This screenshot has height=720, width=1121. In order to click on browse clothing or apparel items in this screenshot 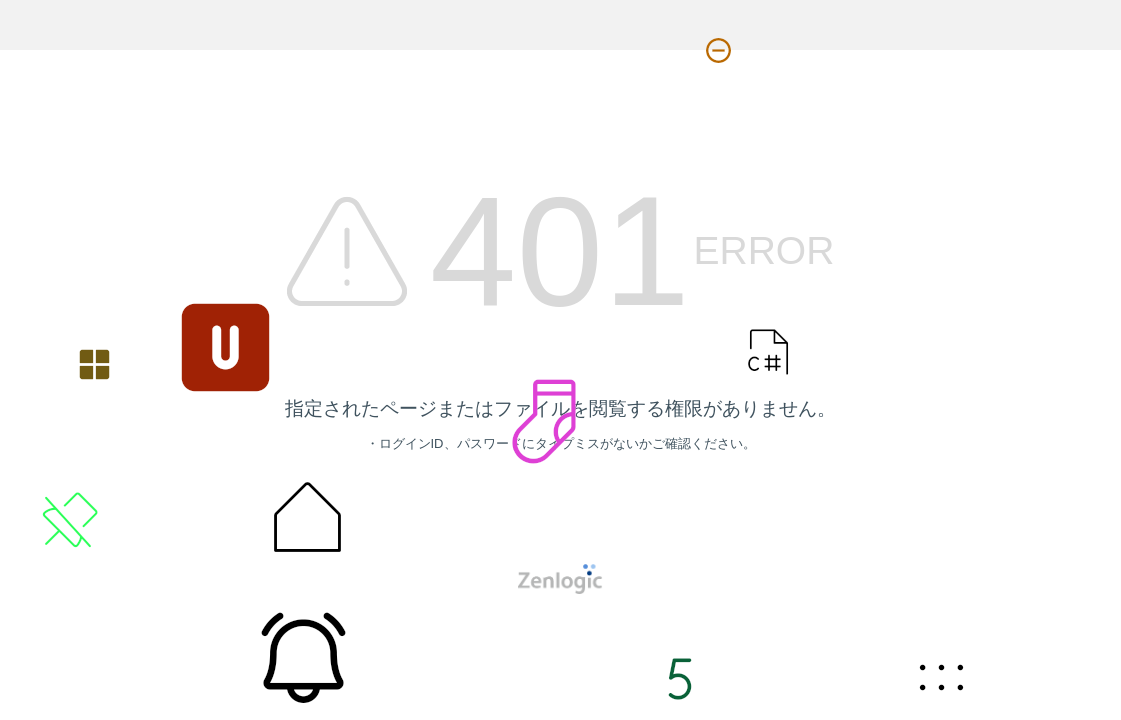, I will do `click(547, 420)`.